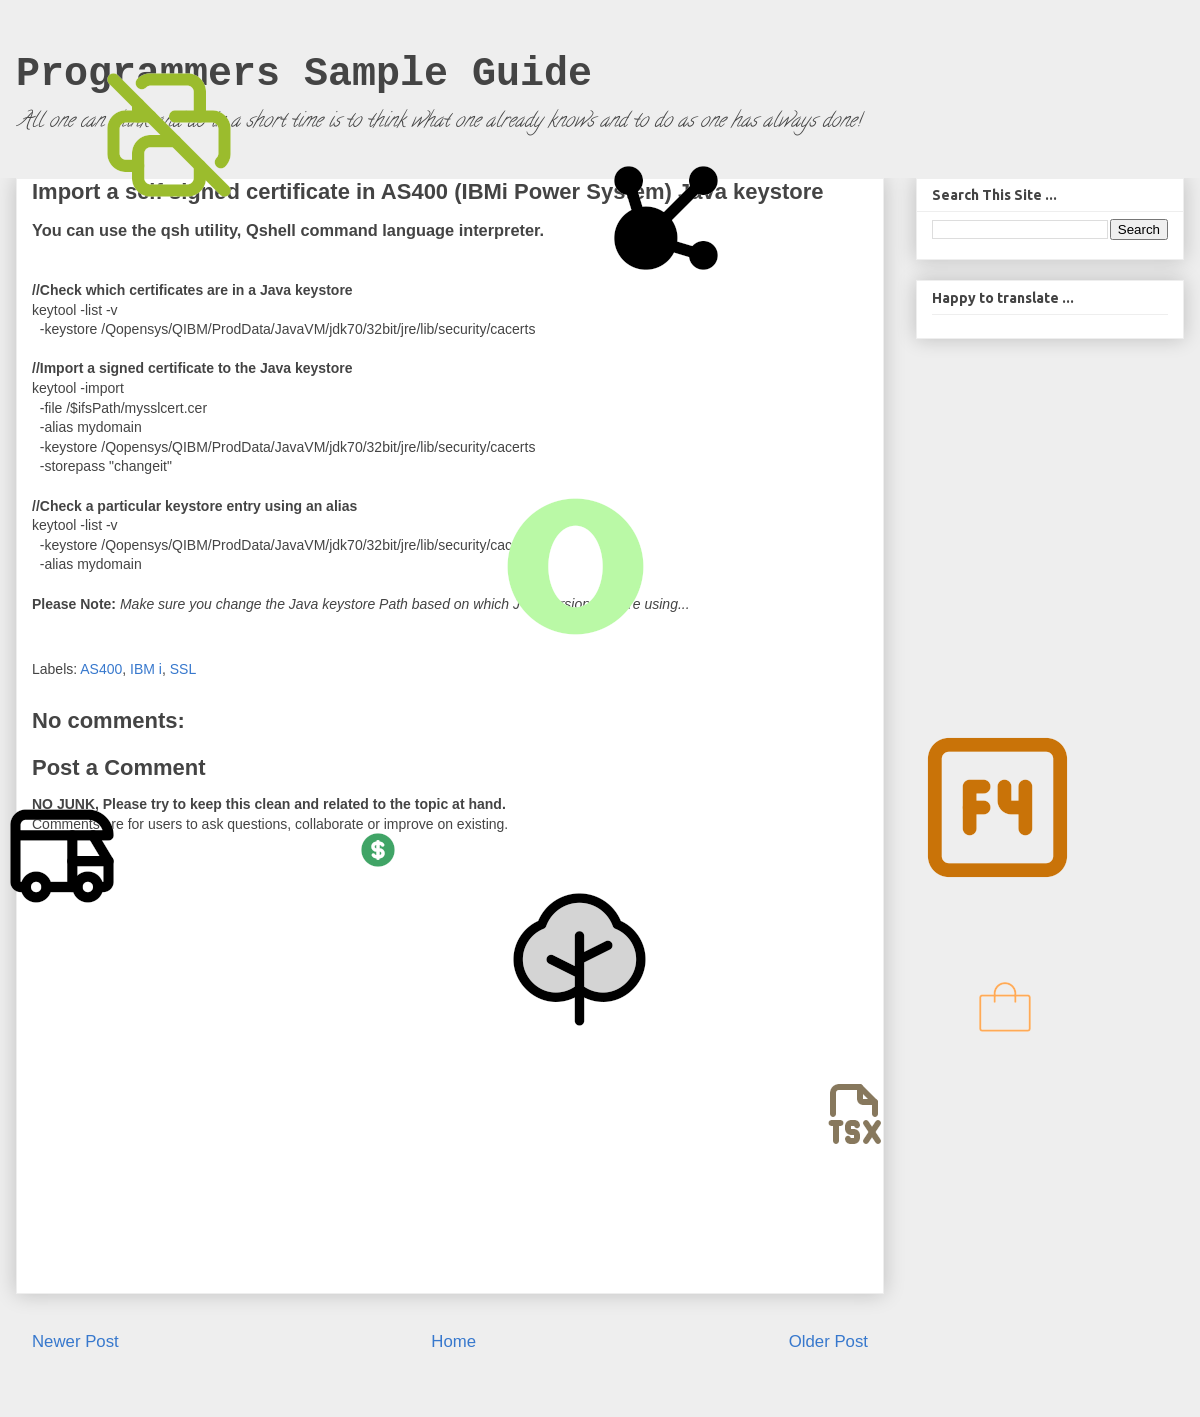 The width and height of the screenshot is (1200, 1417). Describe the element at coordinates (169, 135) in the screenshot. I see `printer unavailable or offline` at that location.